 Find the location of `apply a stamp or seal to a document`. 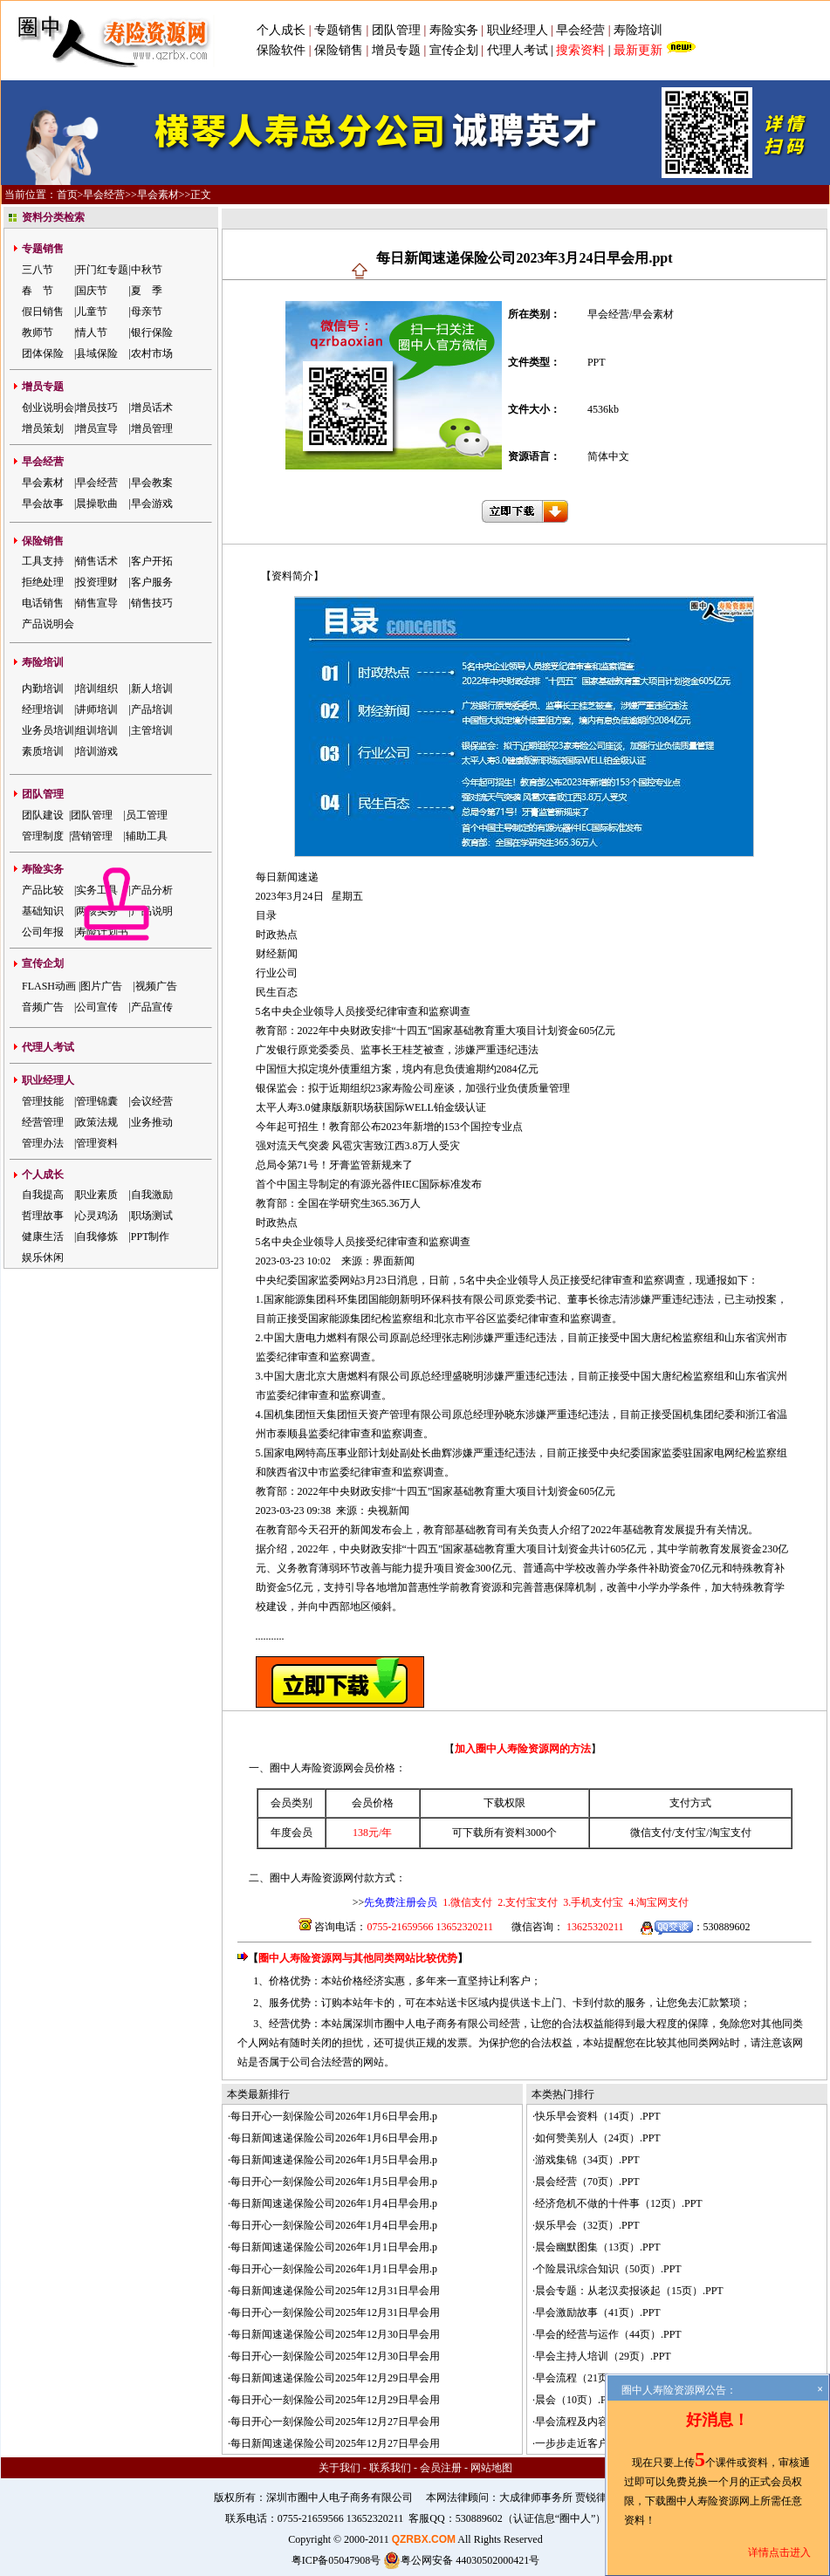

apply a stamp or seal to a document is located at coordinates (116, 905).